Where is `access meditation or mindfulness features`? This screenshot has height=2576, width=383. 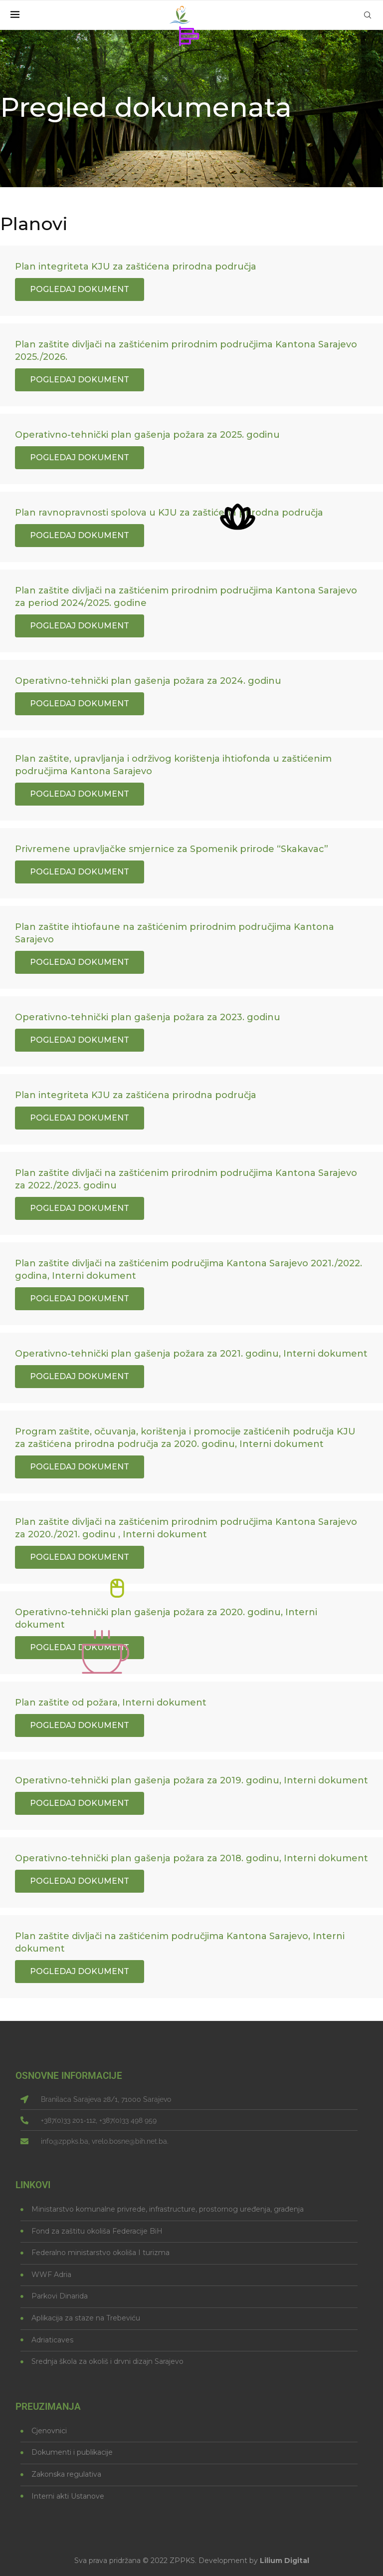
access meditation or mindfulness features is located at coordinates (237, 518).